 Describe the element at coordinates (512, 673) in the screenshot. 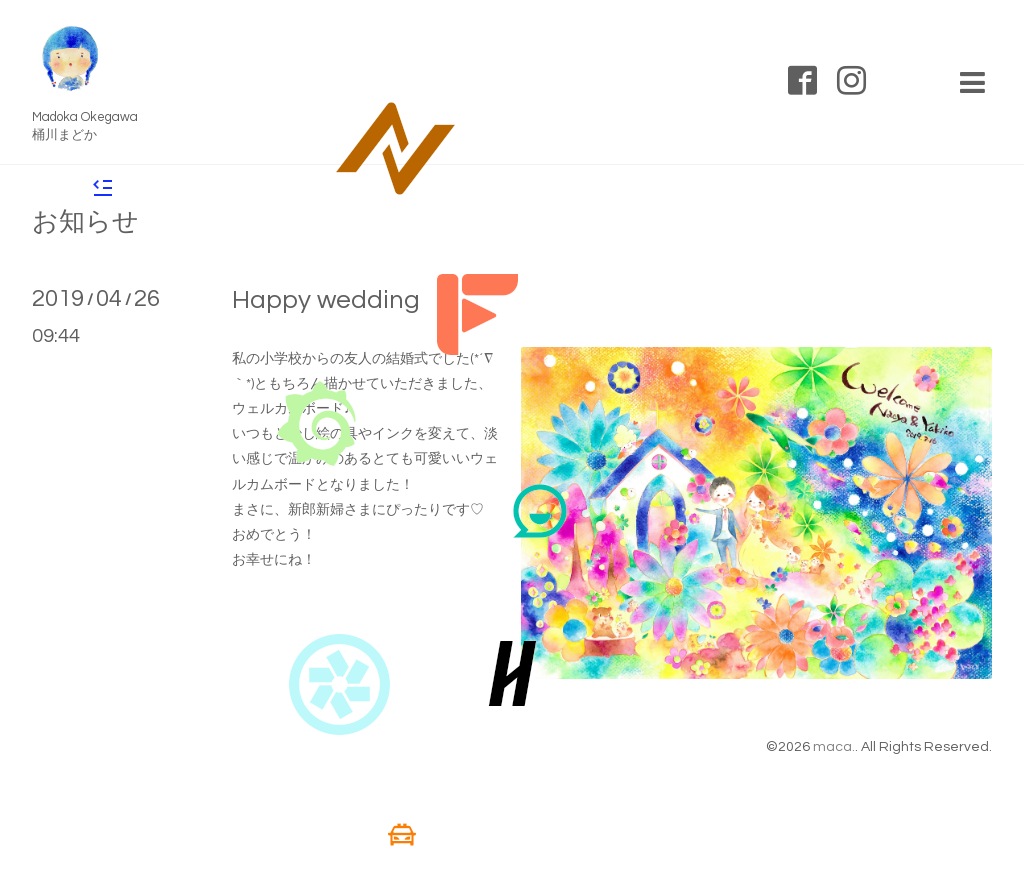

I see `handshake app or platform logo` at that location.